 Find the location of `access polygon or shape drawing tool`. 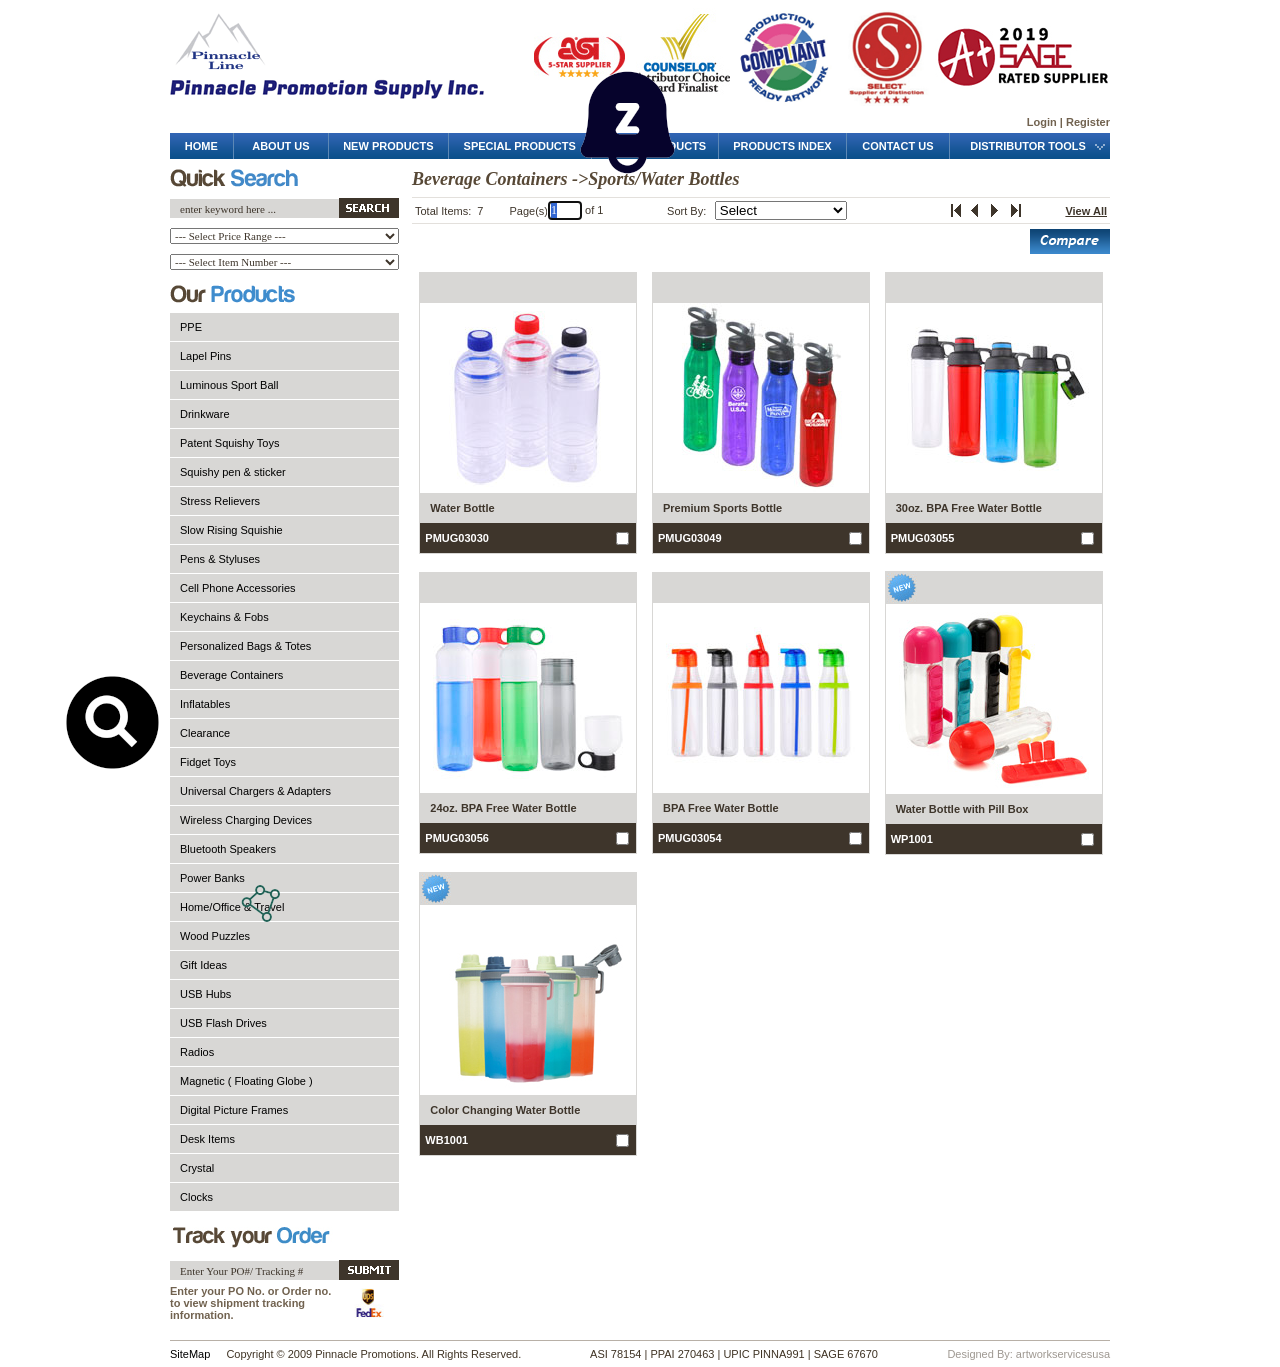

access polygon or shape drawing tool is located at coordinates (261, 903).